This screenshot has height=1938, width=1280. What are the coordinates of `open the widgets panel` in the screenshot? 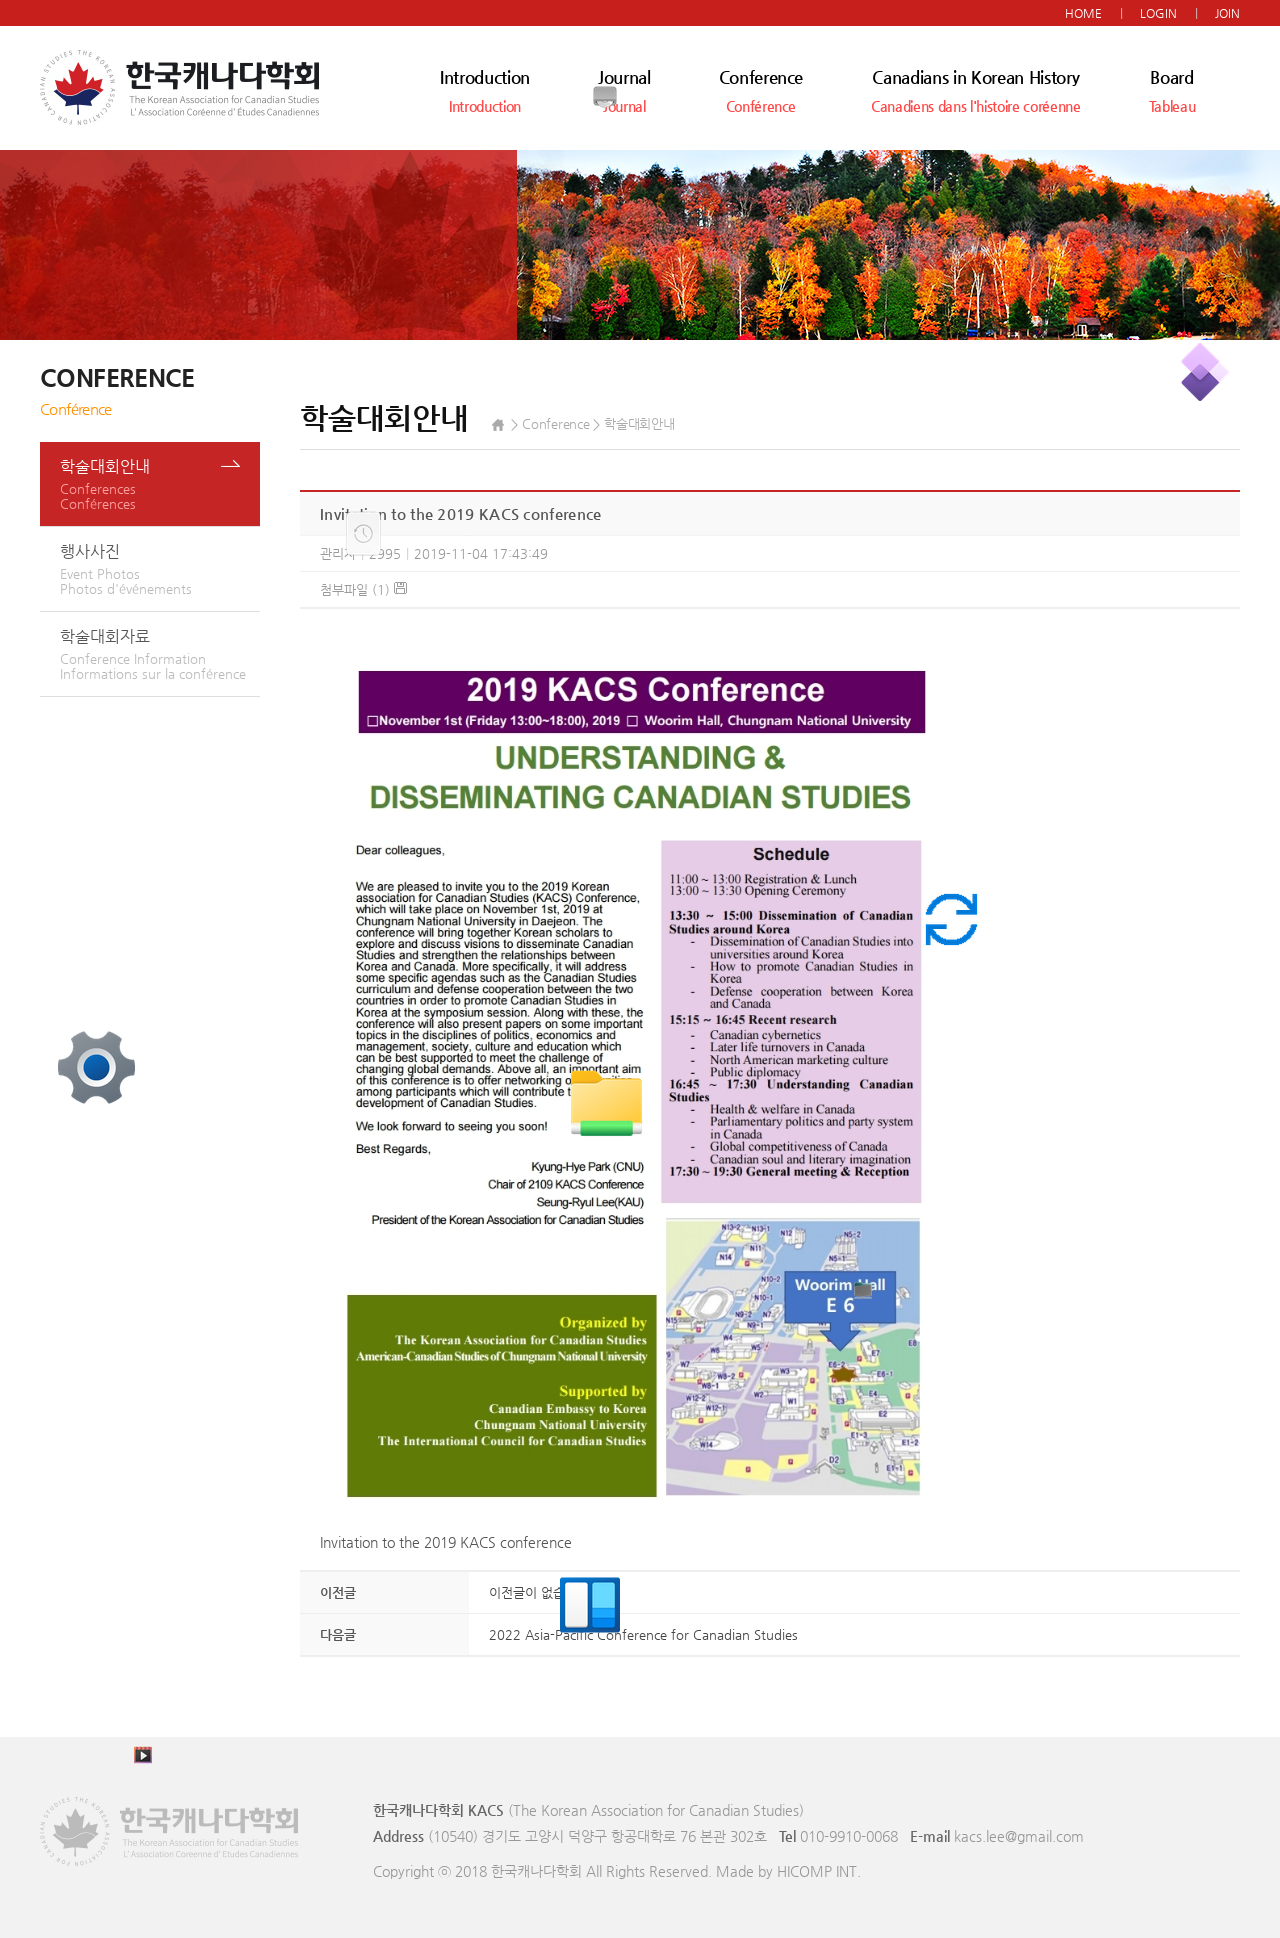 It's located at (590, 1605).